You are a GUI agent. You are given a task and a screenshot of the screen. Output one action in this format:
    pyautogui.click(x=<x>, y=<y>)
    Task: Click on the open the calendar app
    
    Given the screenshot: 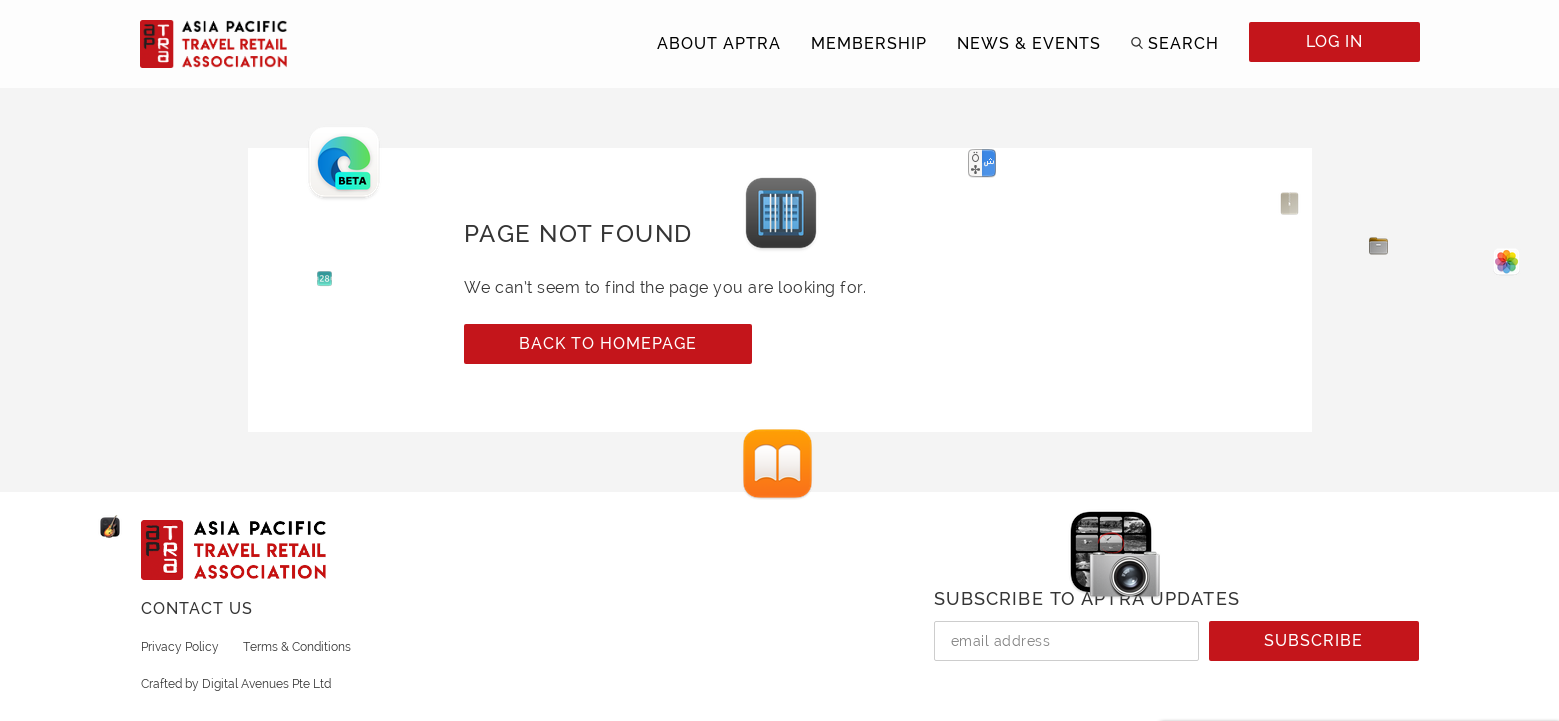 What is the action you would take?
    pyautogui.click(x=324, y=278)
    